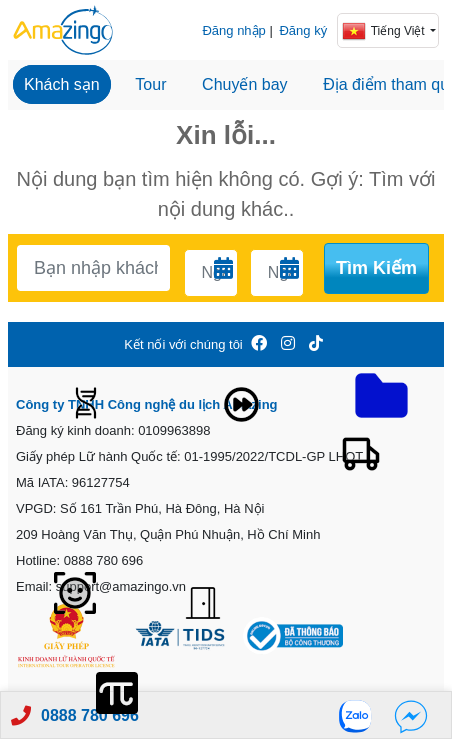 The height and width of the screenshot is (739, 452). What do you see at coordinates (75, 593) in the screenshot?
I see `scan face to unlock or authenticate` at bounding box center [75, 593].